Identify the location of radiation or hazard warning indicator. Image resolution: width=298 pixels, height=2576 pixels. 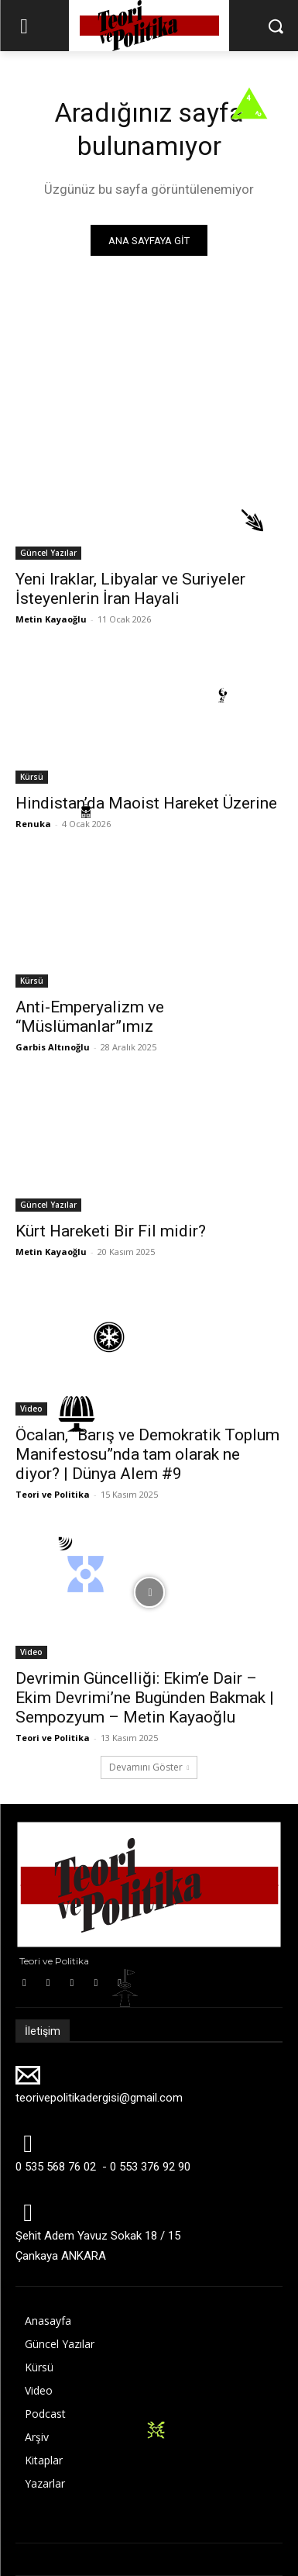
(85, 1574).